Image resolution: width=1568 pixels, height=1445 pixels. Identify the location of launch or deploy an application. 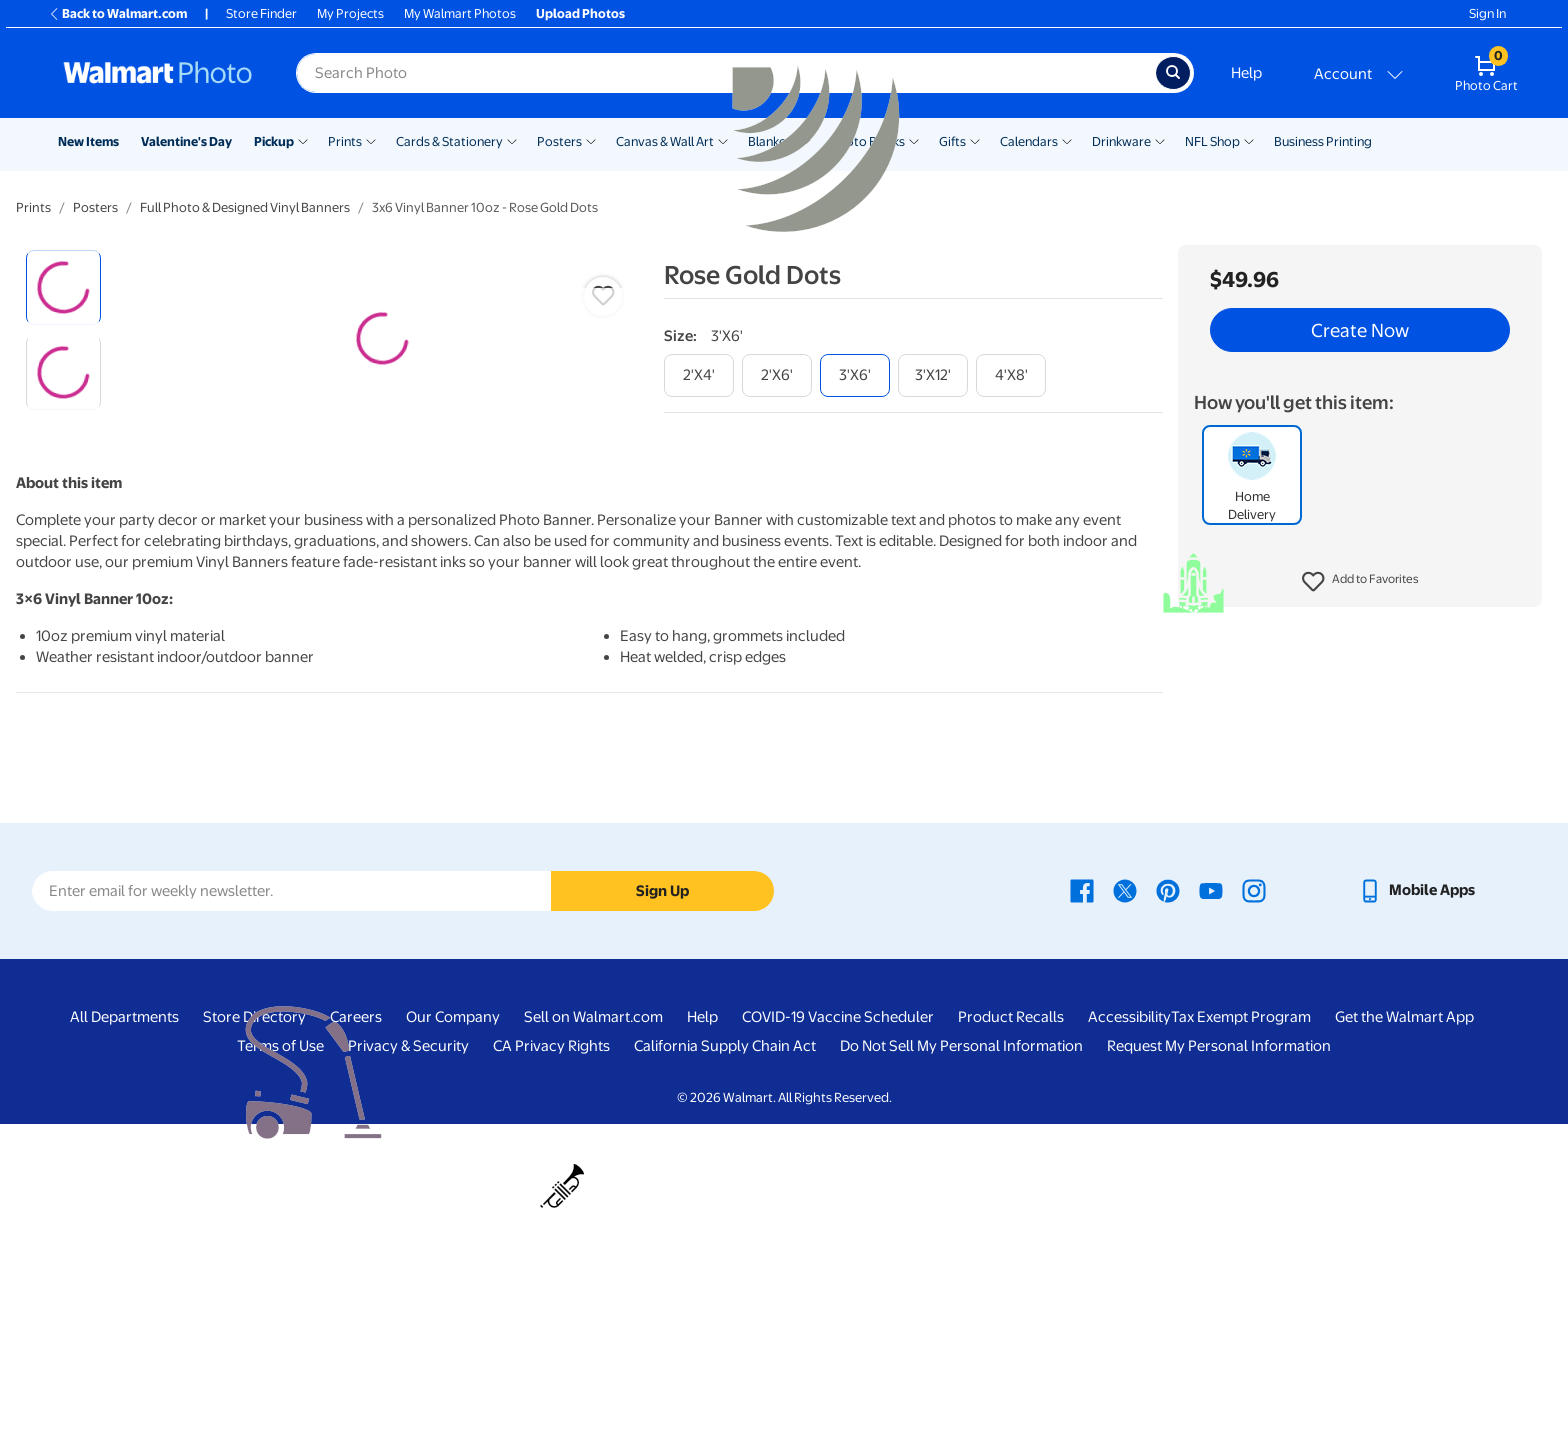
(1193, 582).